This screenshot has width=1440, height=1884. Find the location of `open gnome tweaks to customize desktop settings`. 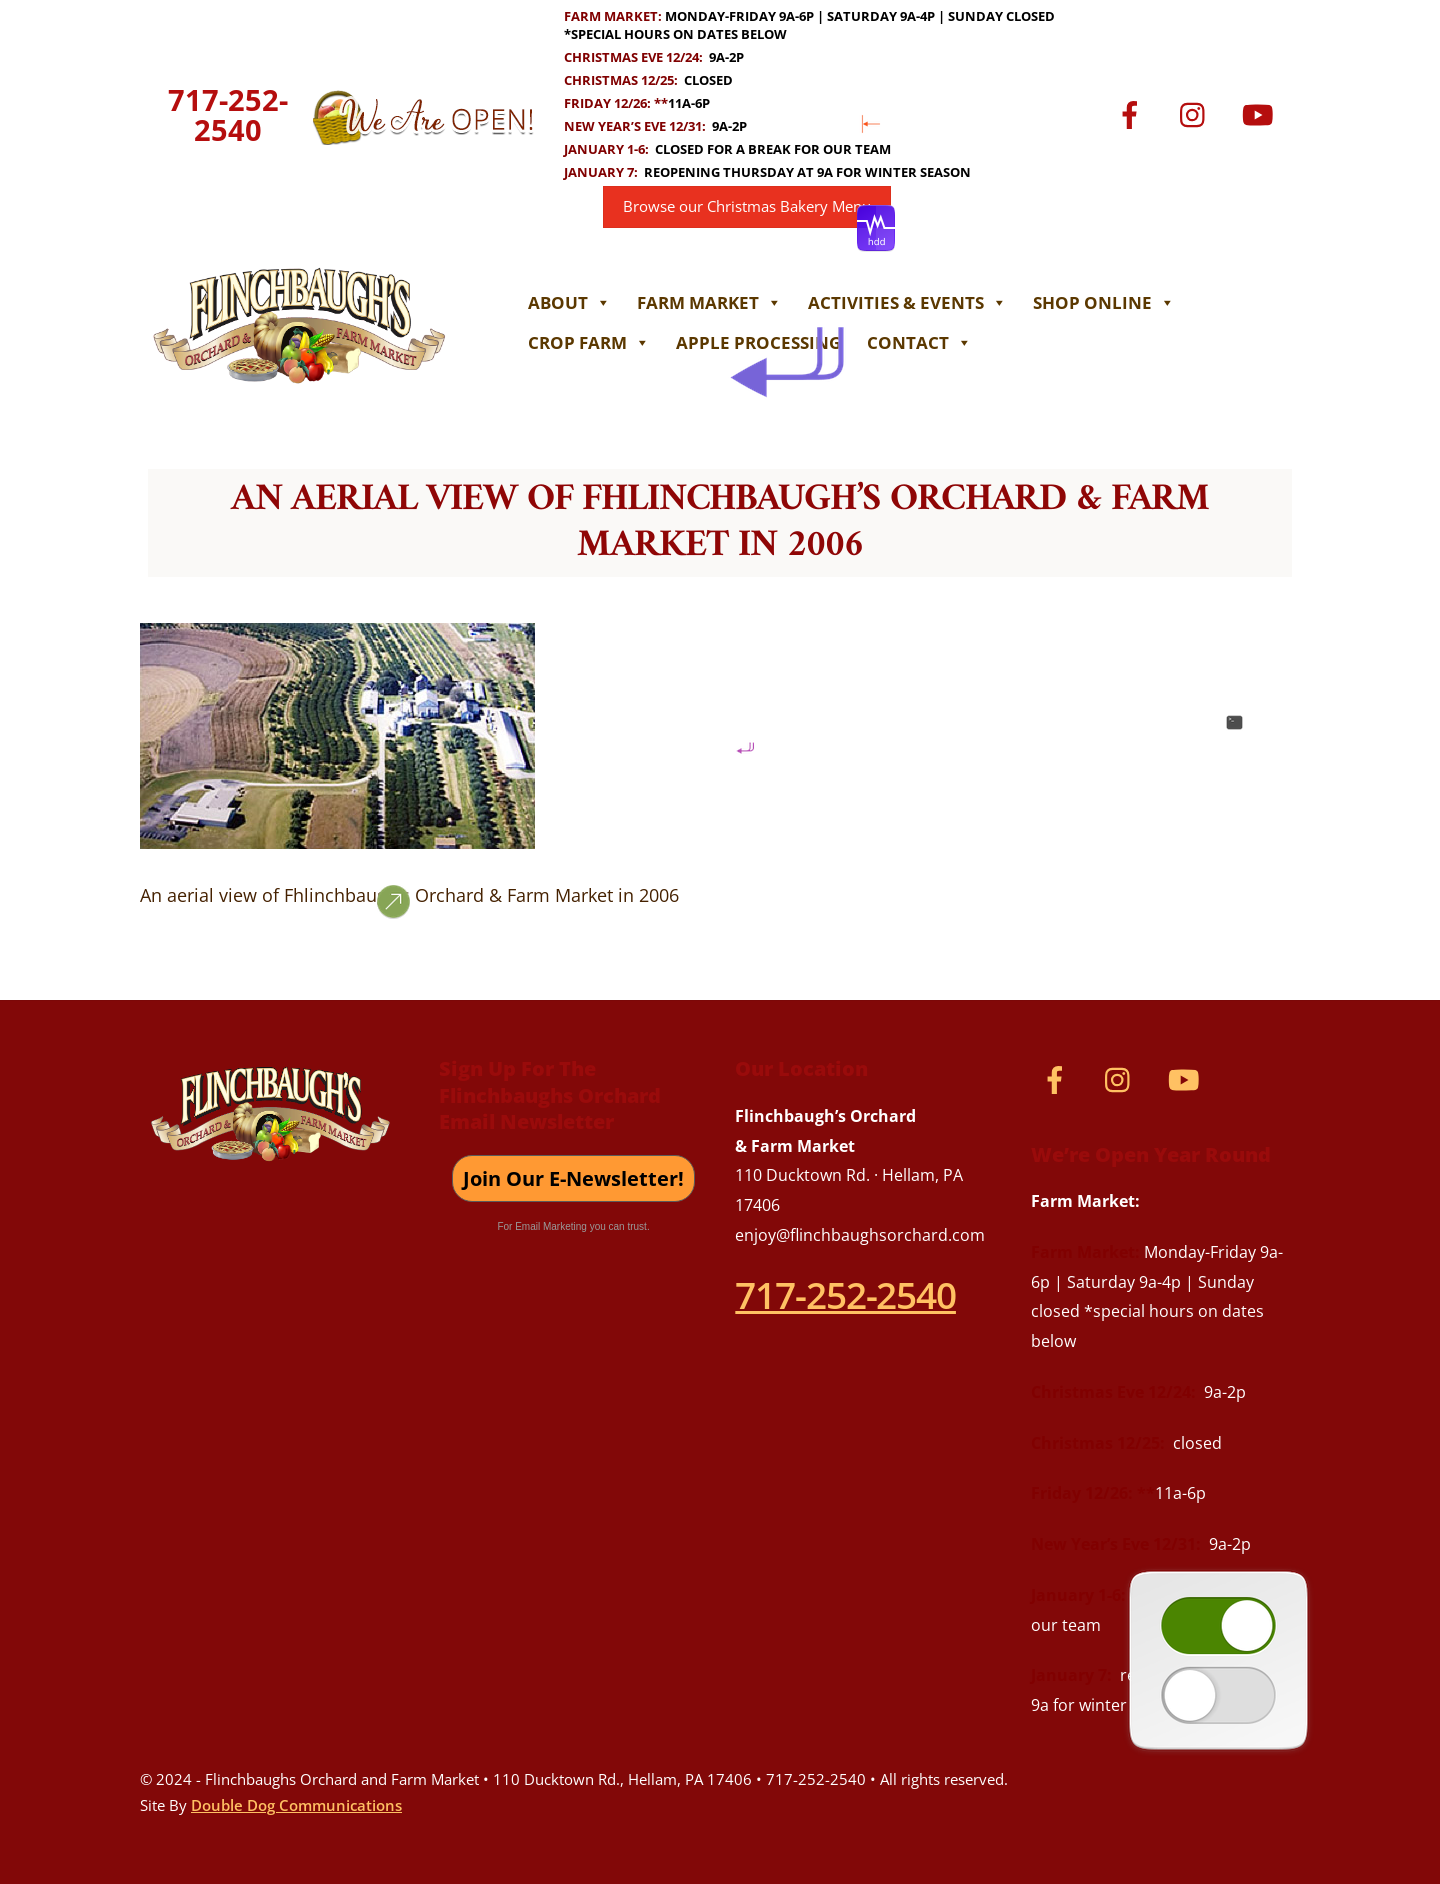

open gnome tweaks to customize desktop settings is located at coordinates (1218, 1660).